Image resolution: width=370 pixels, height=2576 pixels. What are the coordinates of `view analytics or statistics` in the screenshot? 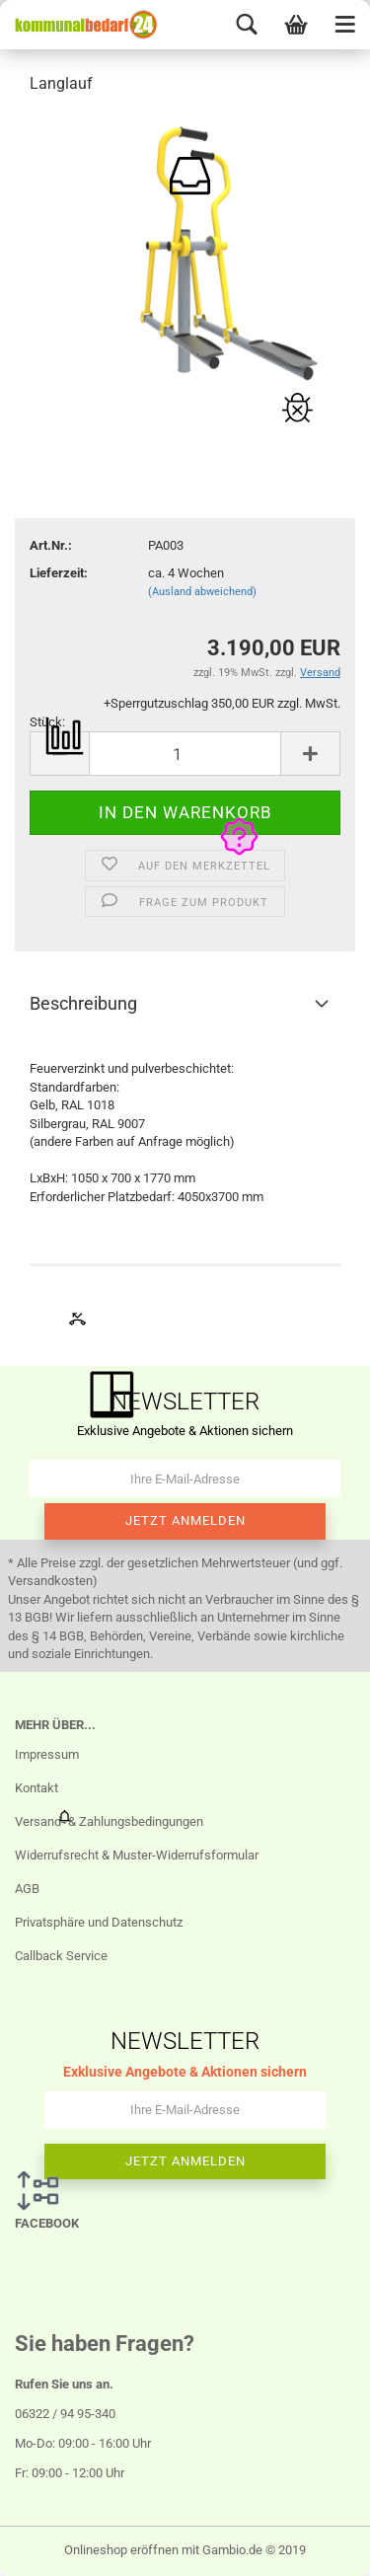 It's located at (64, 738).